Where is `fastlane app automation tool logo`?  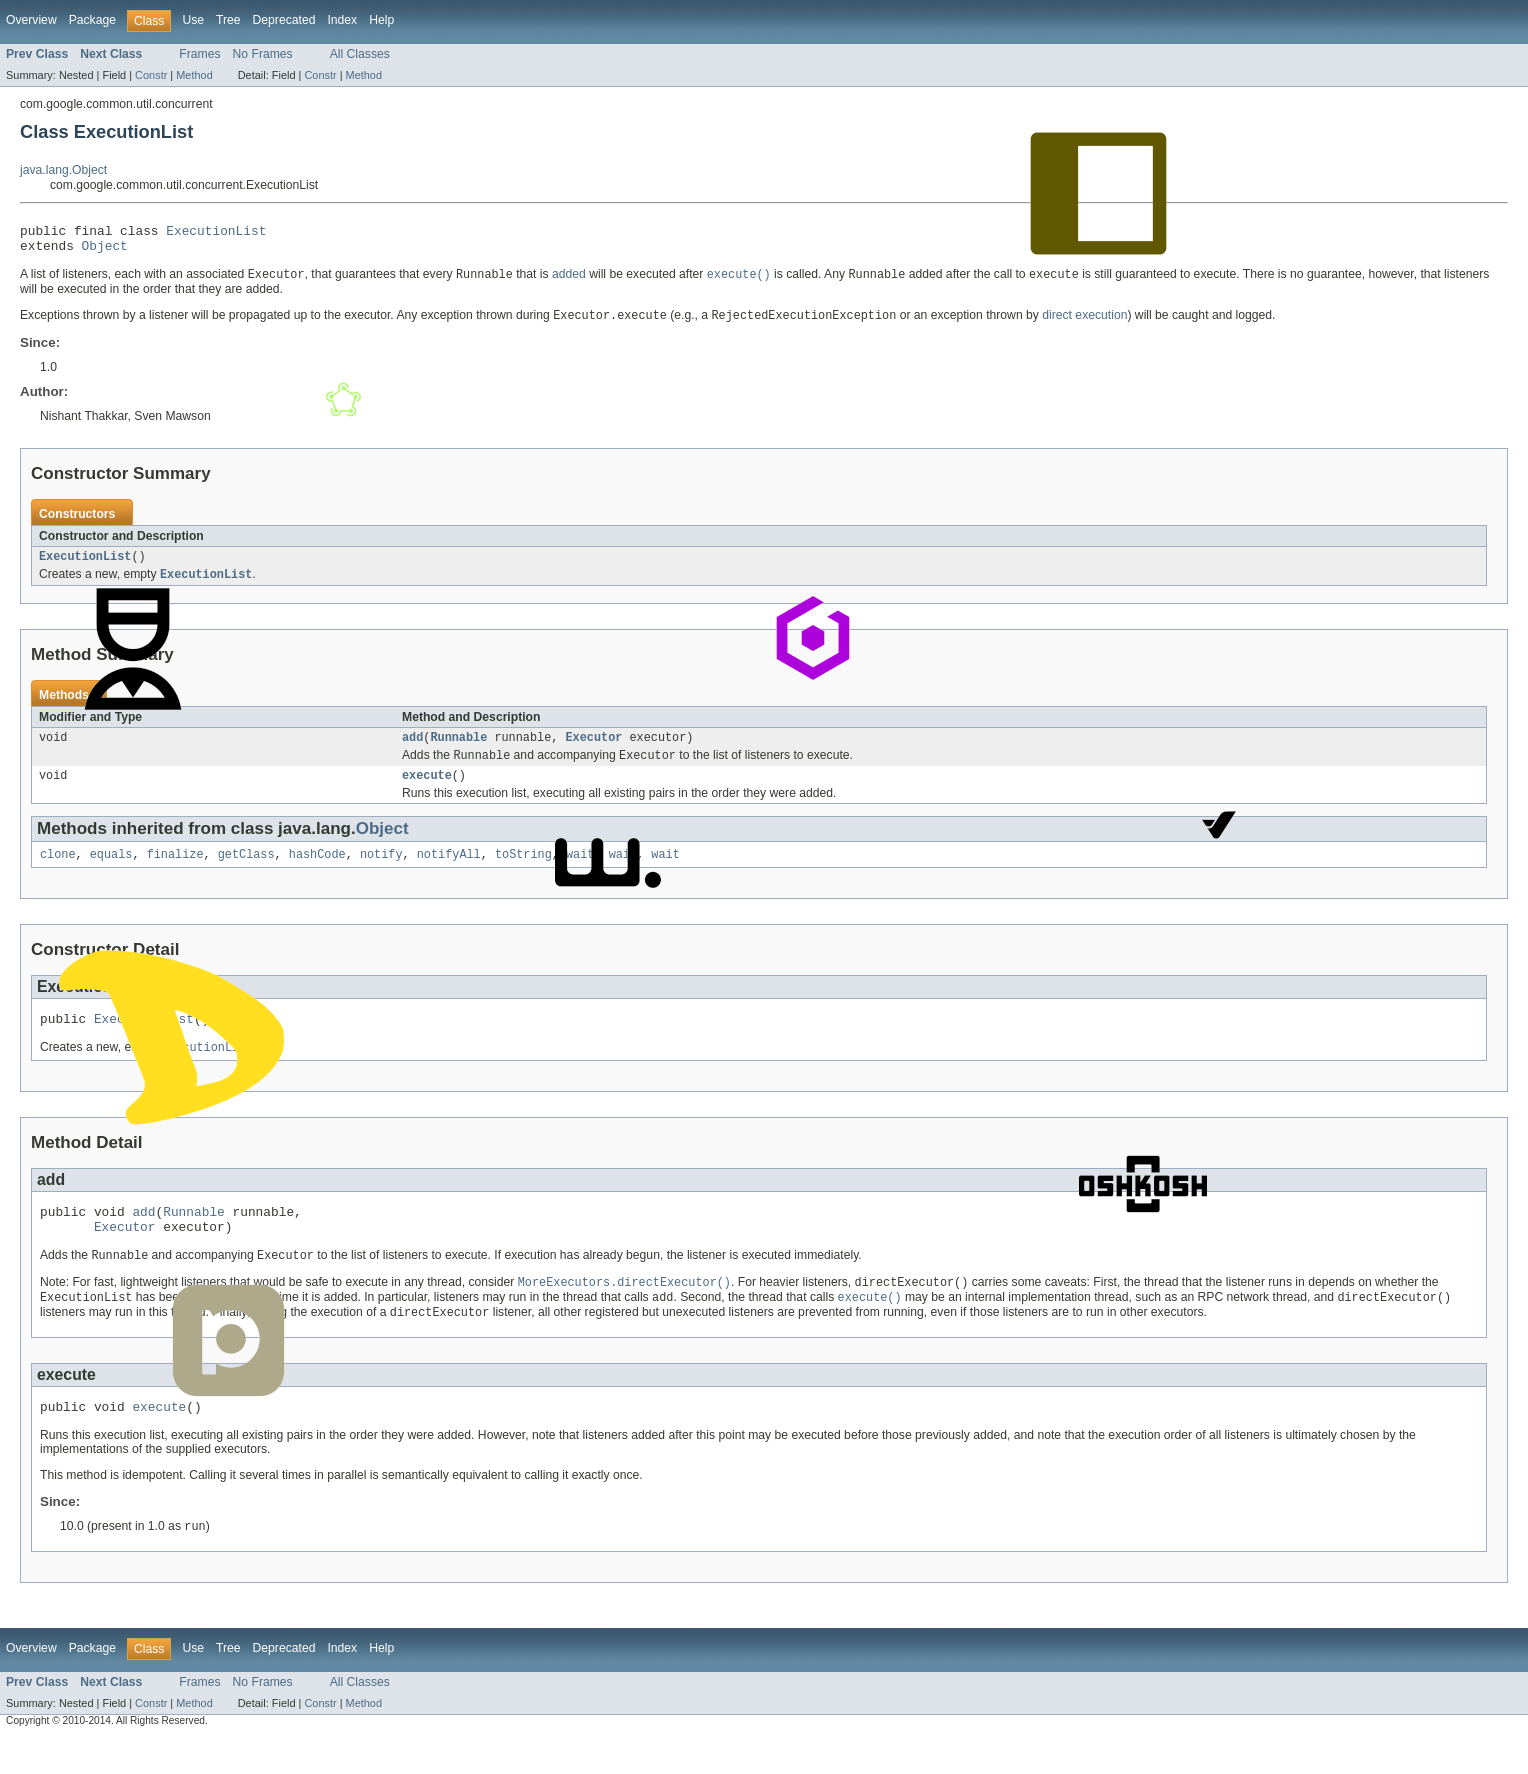
fastlane app automation tool logo is located at coordinates (343, 399).